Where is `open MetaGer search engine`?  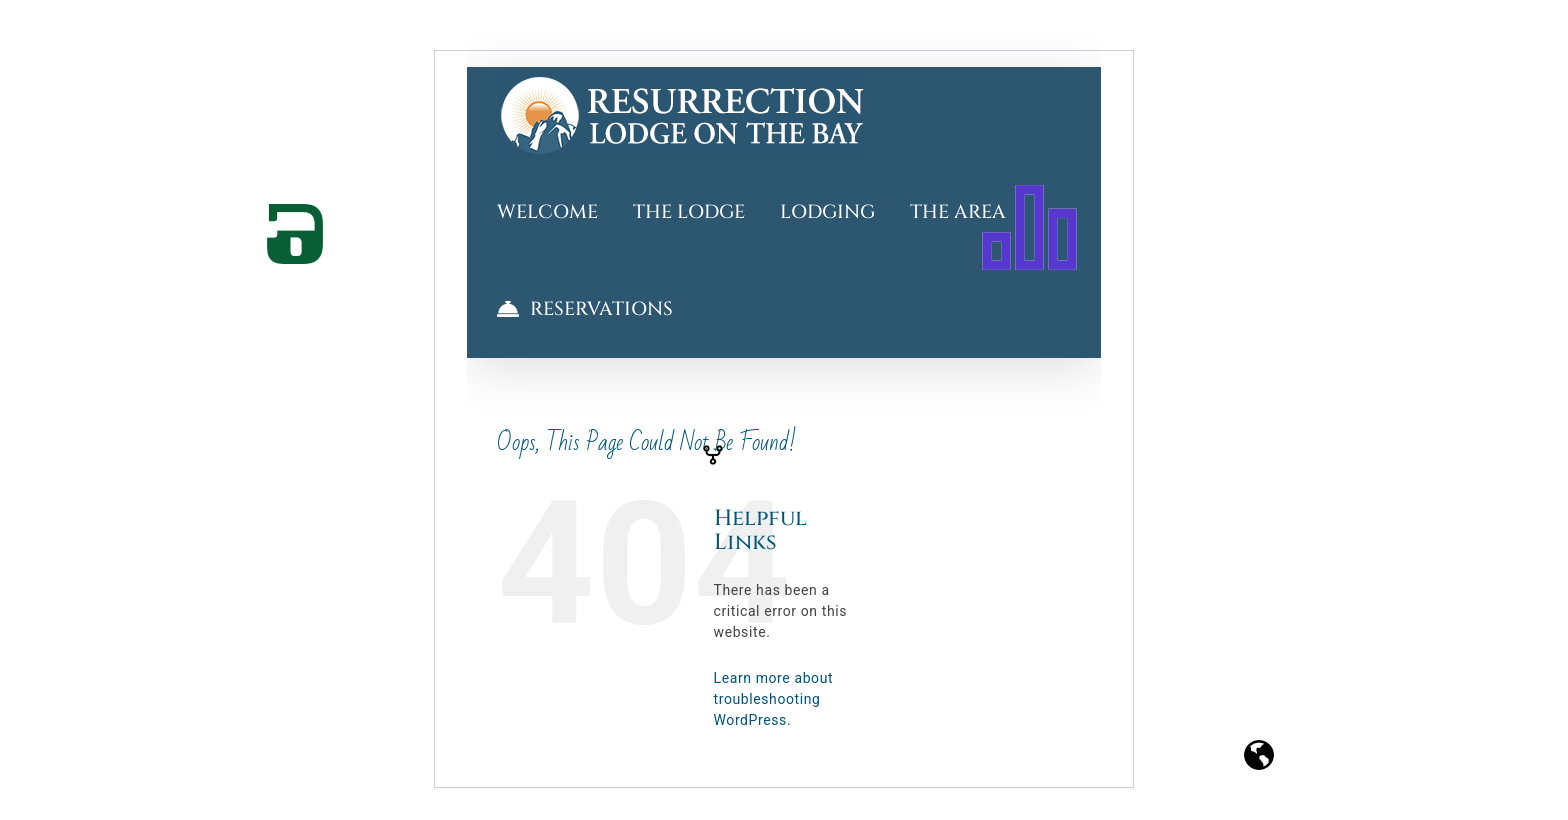
open MetaGer search engine is located at coordinates (295, 234).